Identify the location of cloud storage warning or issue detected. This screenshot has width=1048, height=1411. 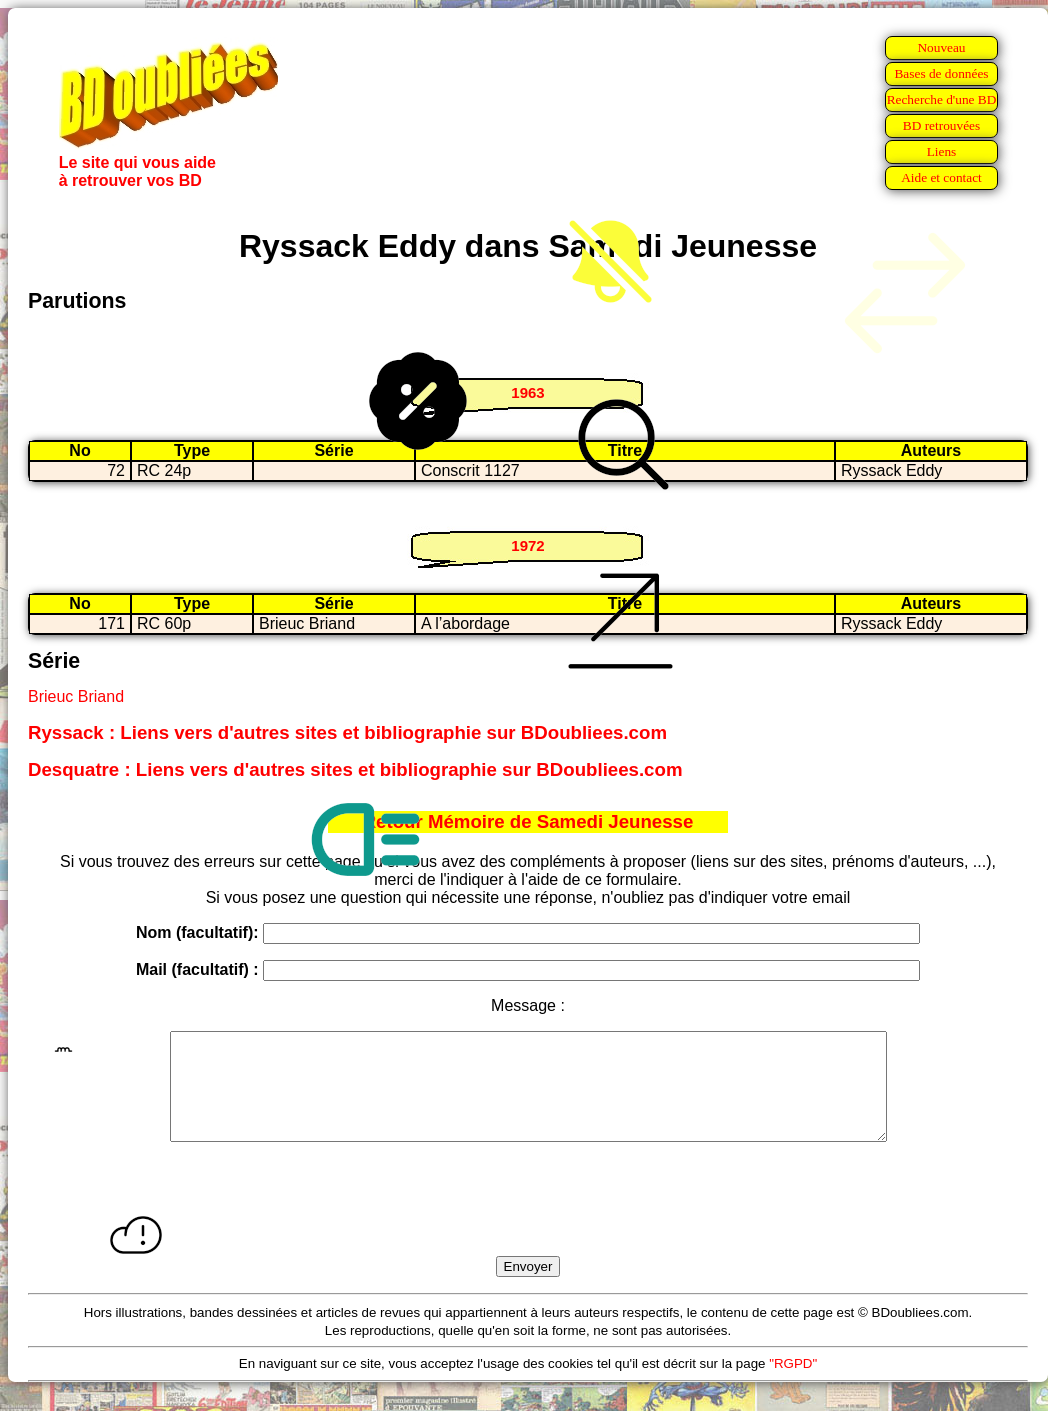
(136, 1235).